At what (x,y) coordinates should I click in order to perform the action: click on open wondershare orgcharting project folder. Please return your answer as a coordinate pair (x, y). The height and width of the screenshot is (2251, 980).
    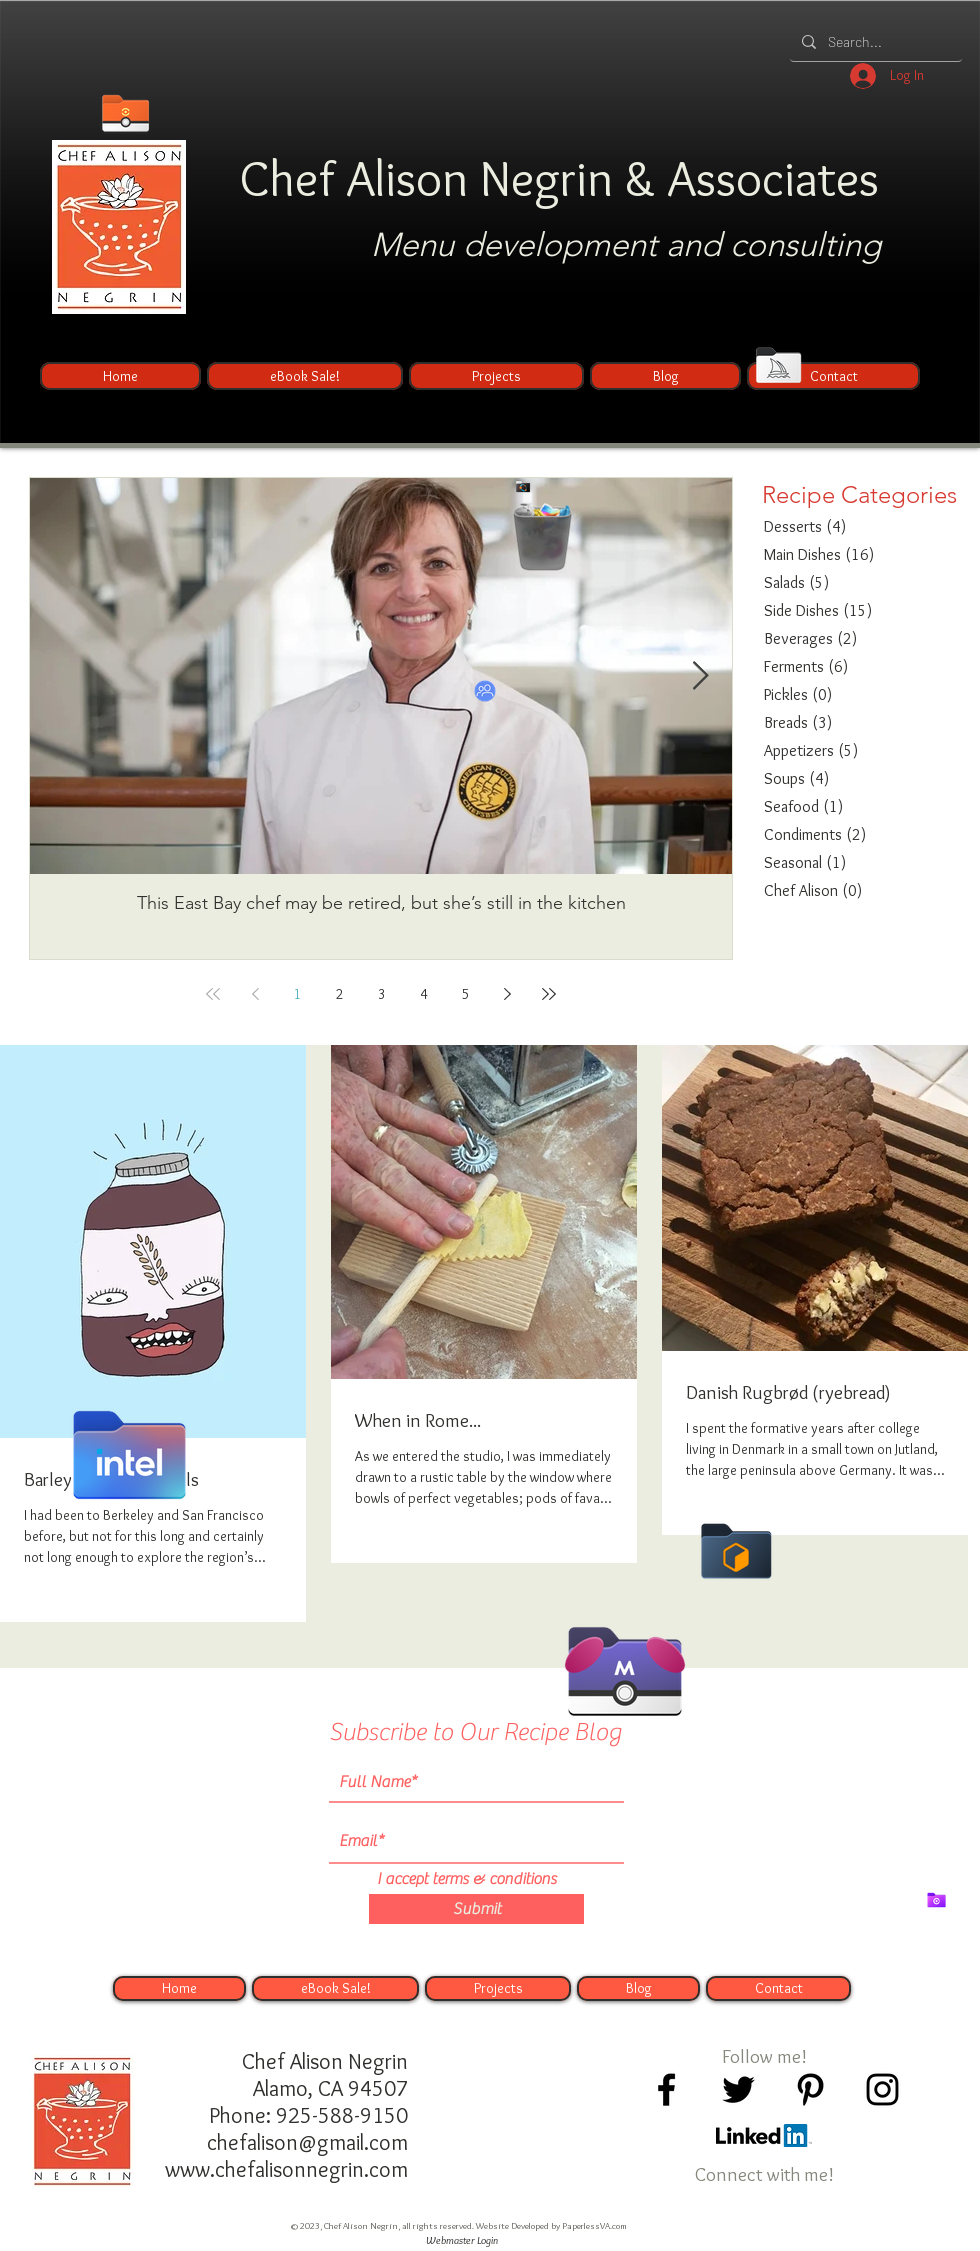
    Looking at the image, I should click on (936, 1900).